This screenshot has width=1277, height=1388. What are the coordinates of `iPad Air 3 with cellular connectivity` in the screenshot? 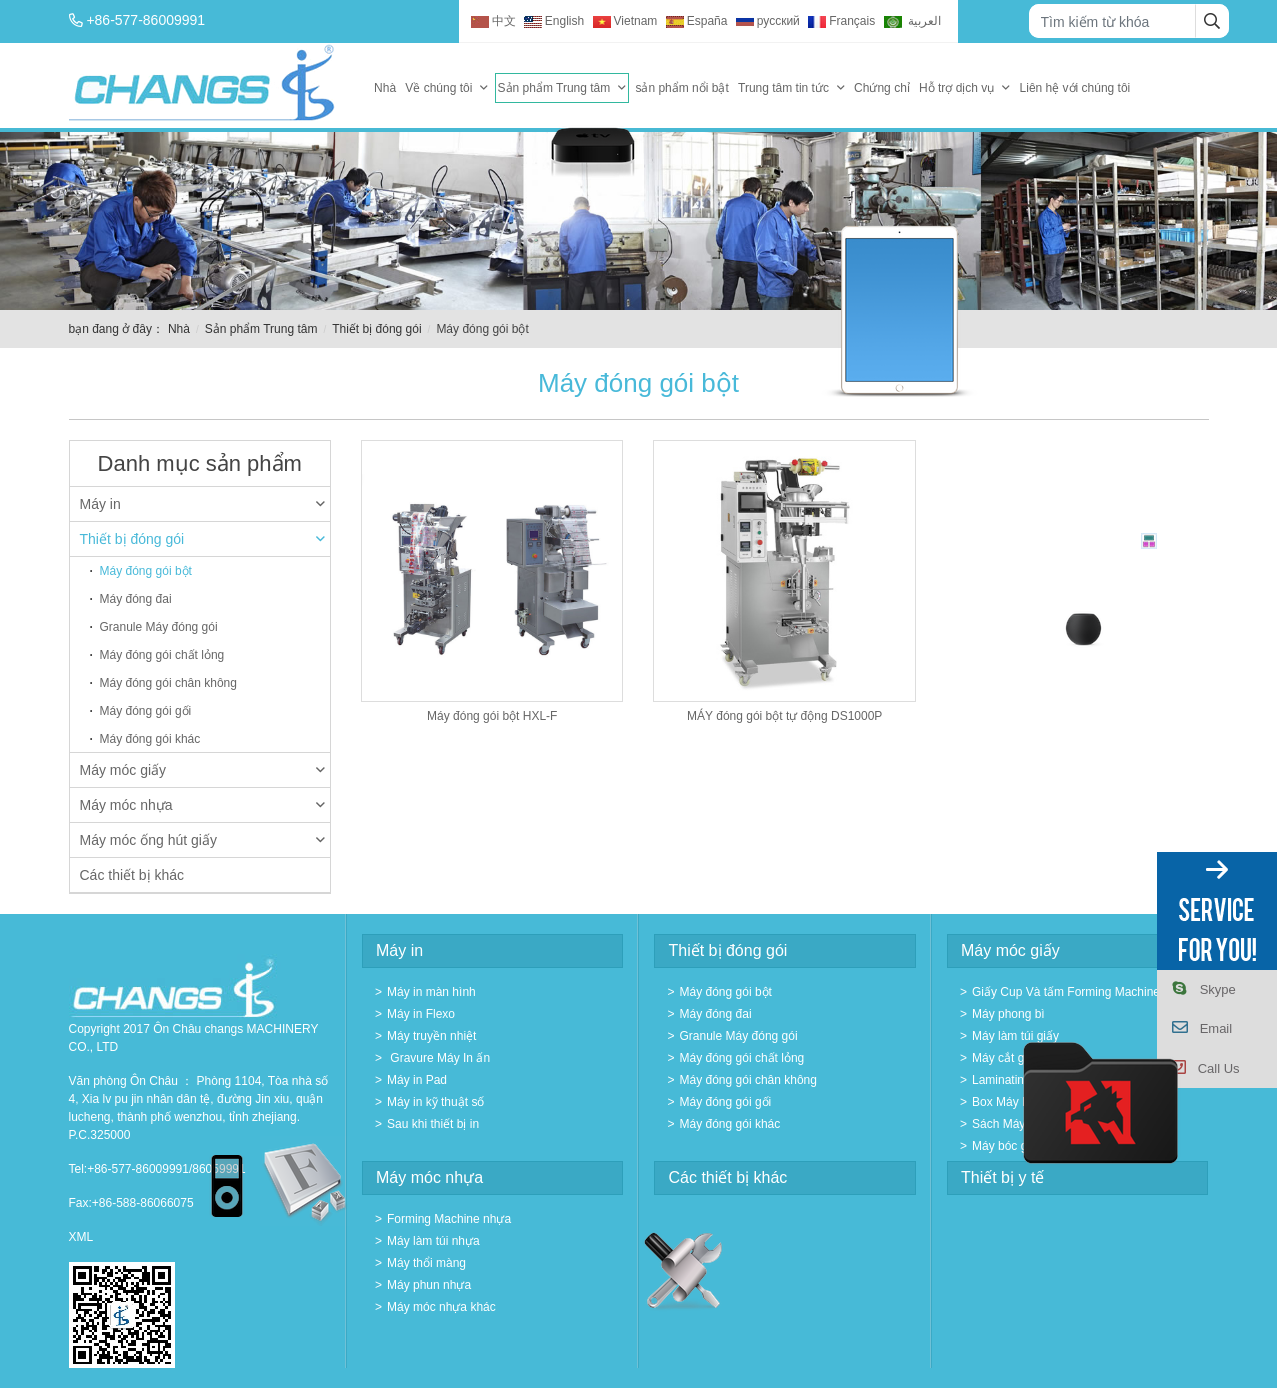 It's located at (899, 311).